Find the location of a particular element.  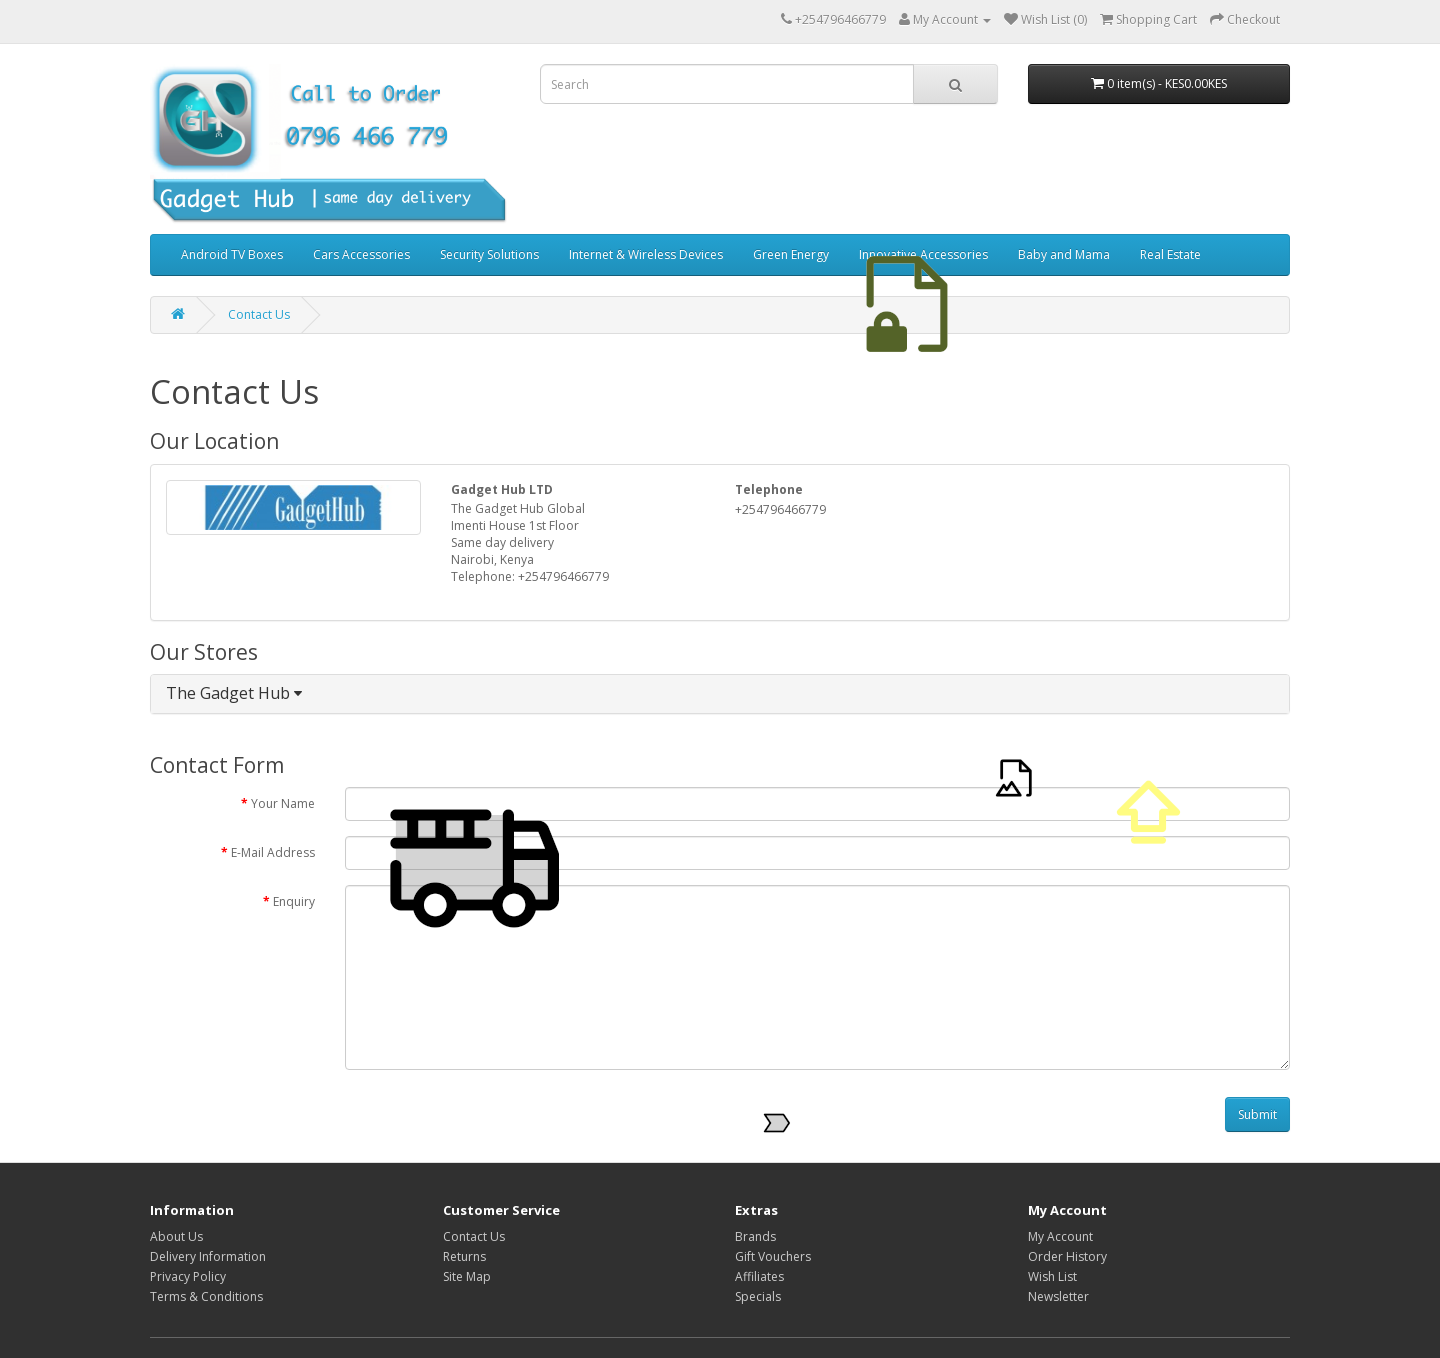

view image file is located at coordinates (1016, 778).